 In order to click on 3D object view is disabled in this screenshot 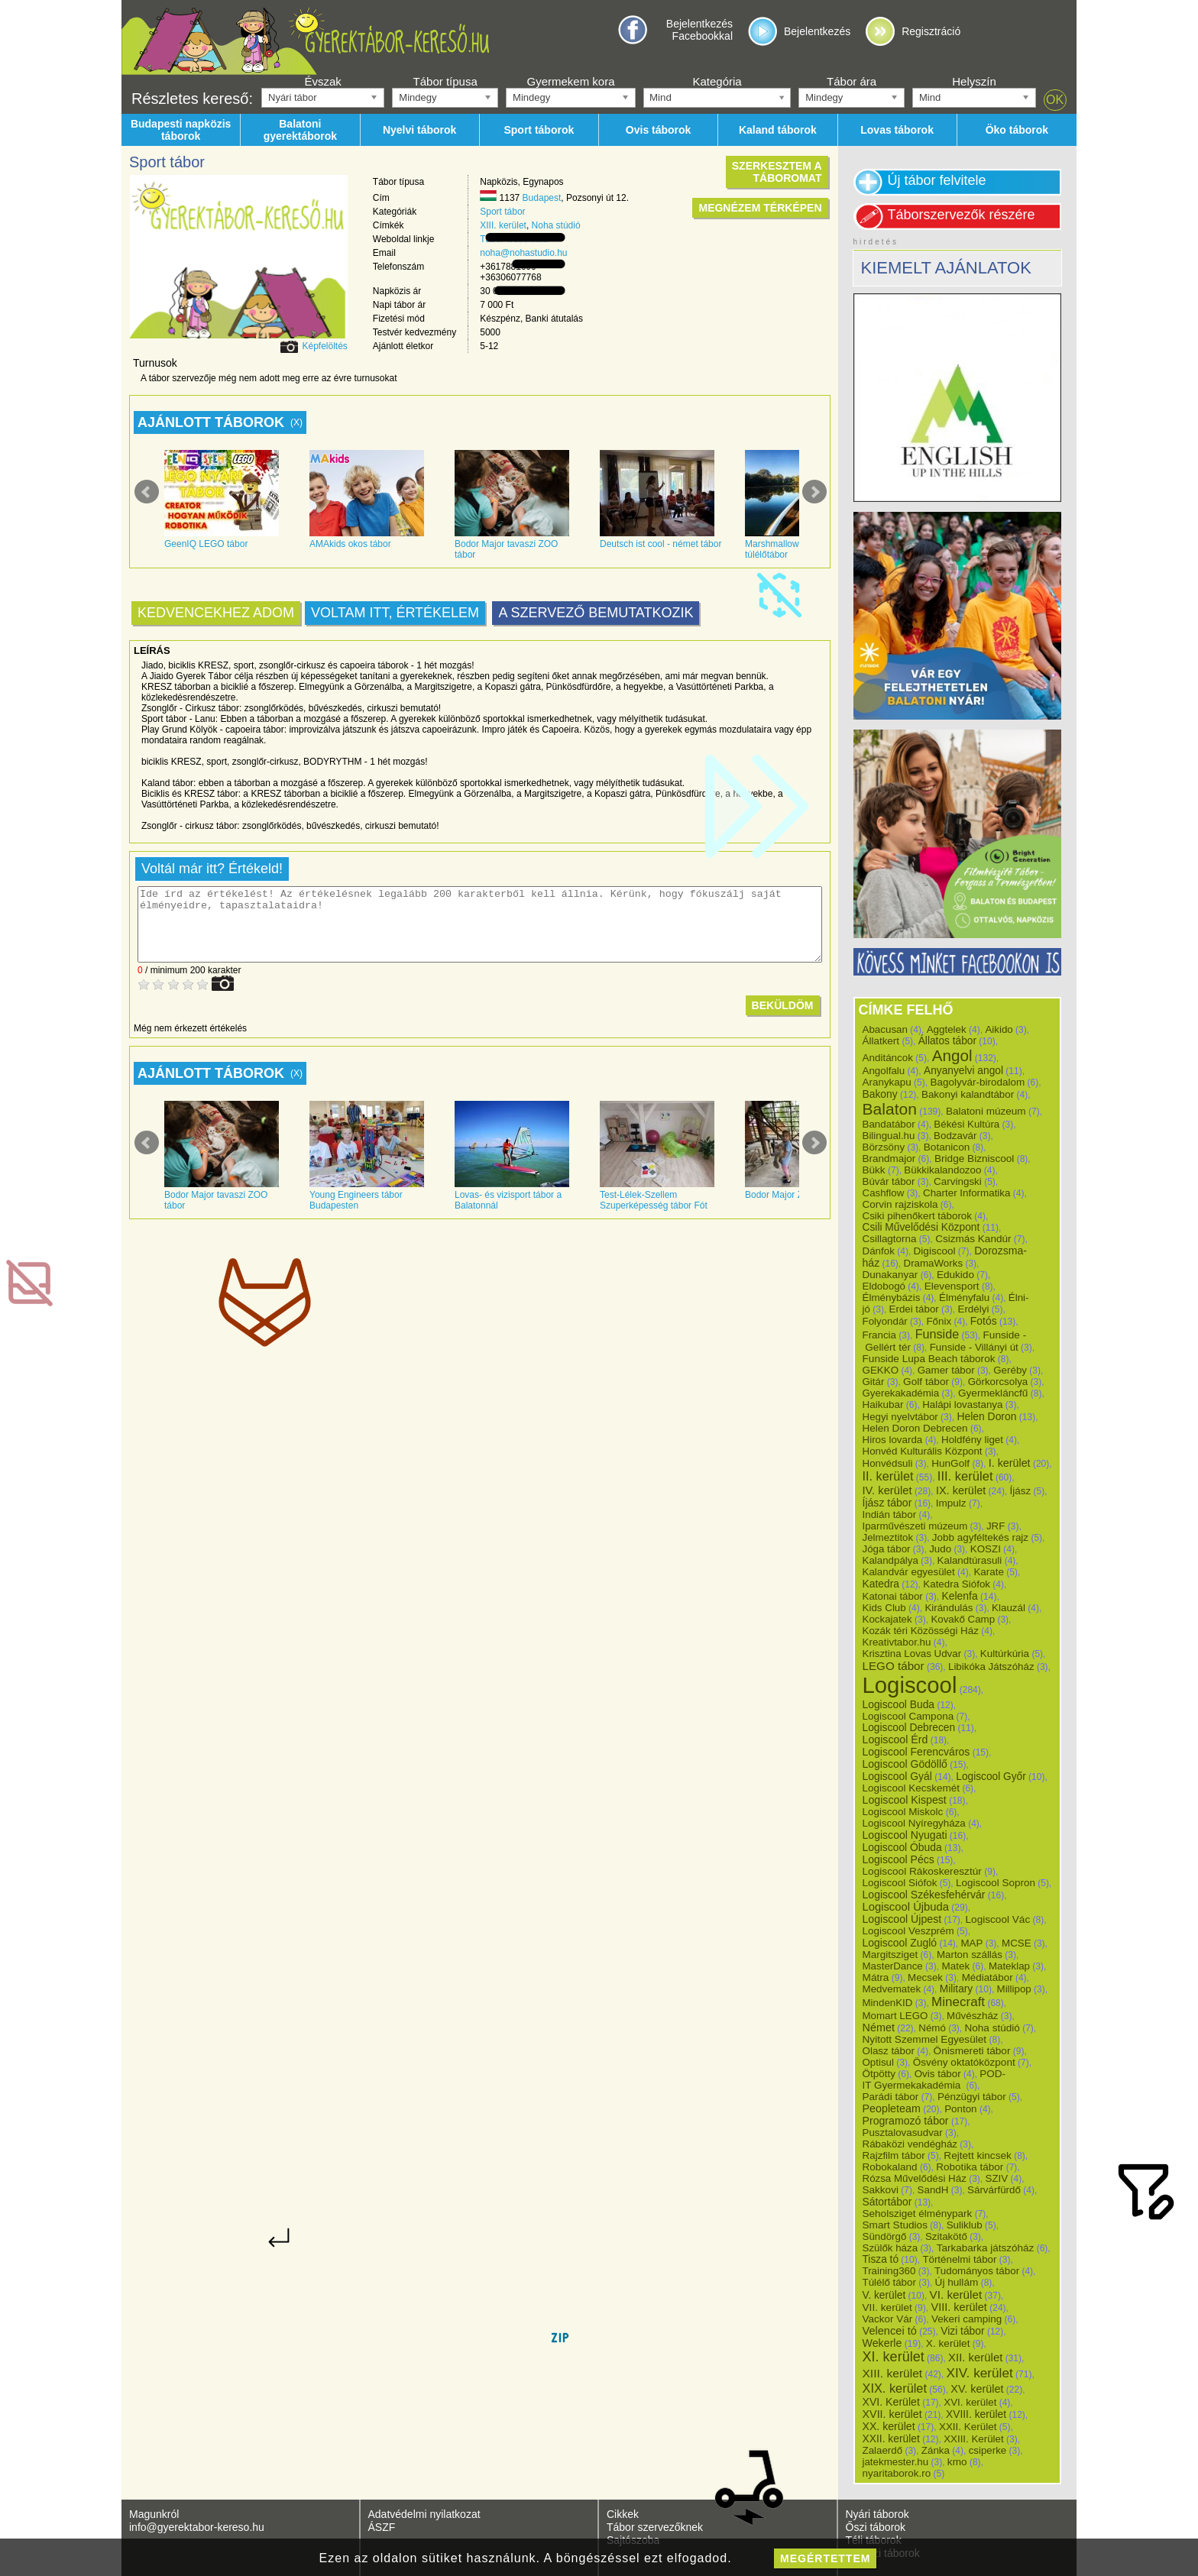, I will do `click(779, 595)`.